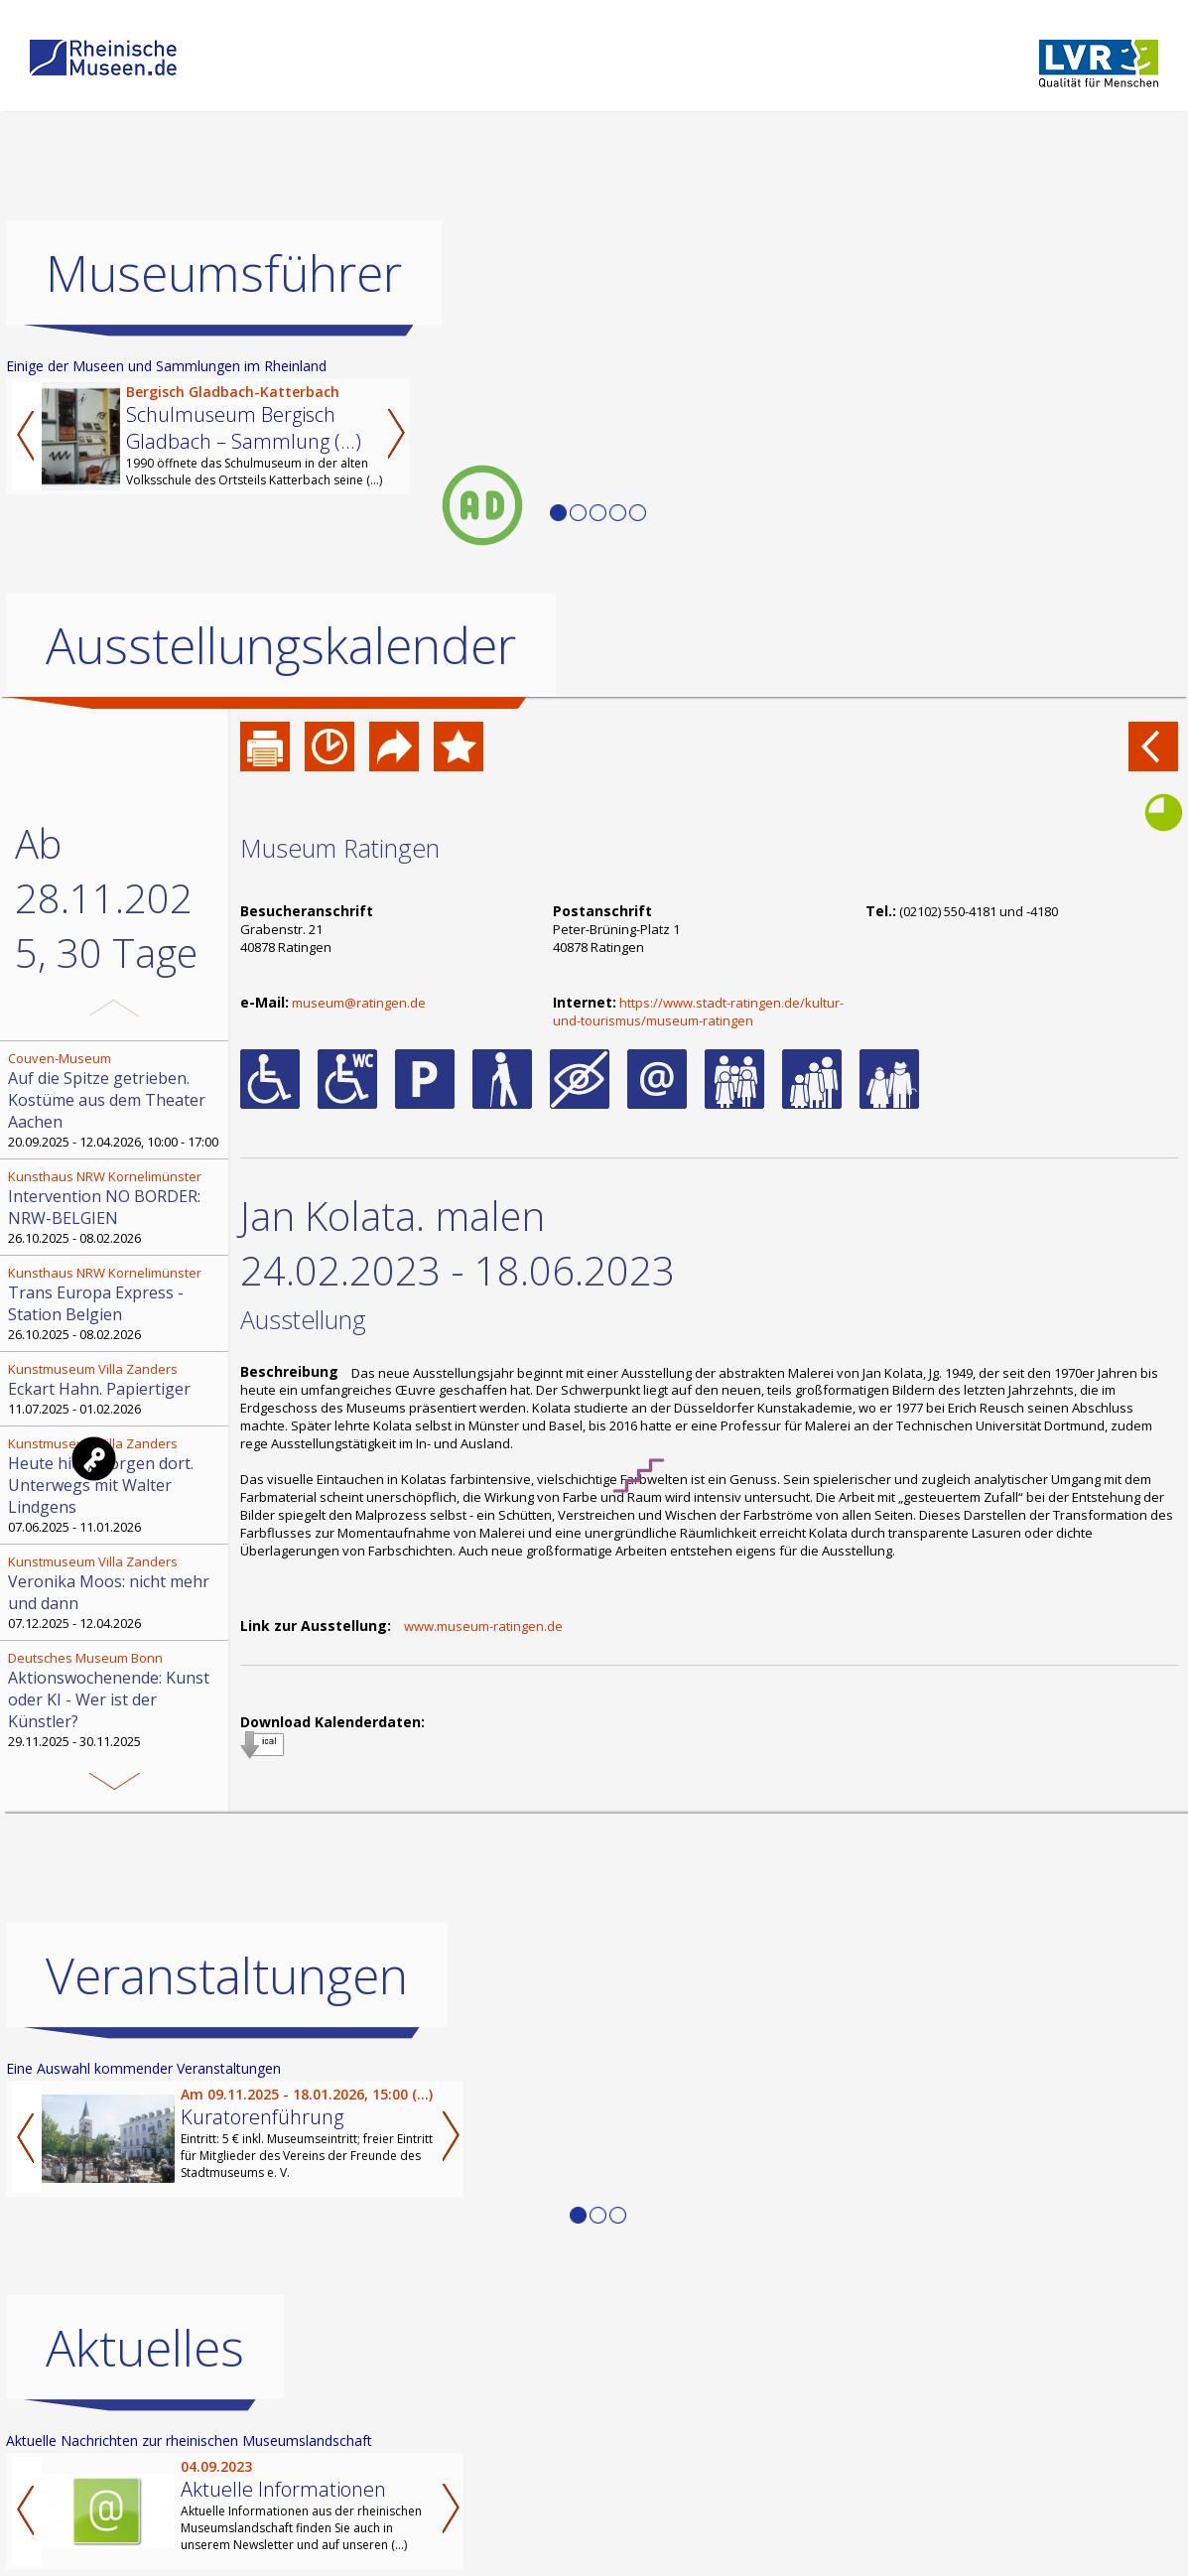  What do you see at coordinates (93, 1458) in the screenshot?
I see `access security or authentication settings` at bounding box center [93, 1458].